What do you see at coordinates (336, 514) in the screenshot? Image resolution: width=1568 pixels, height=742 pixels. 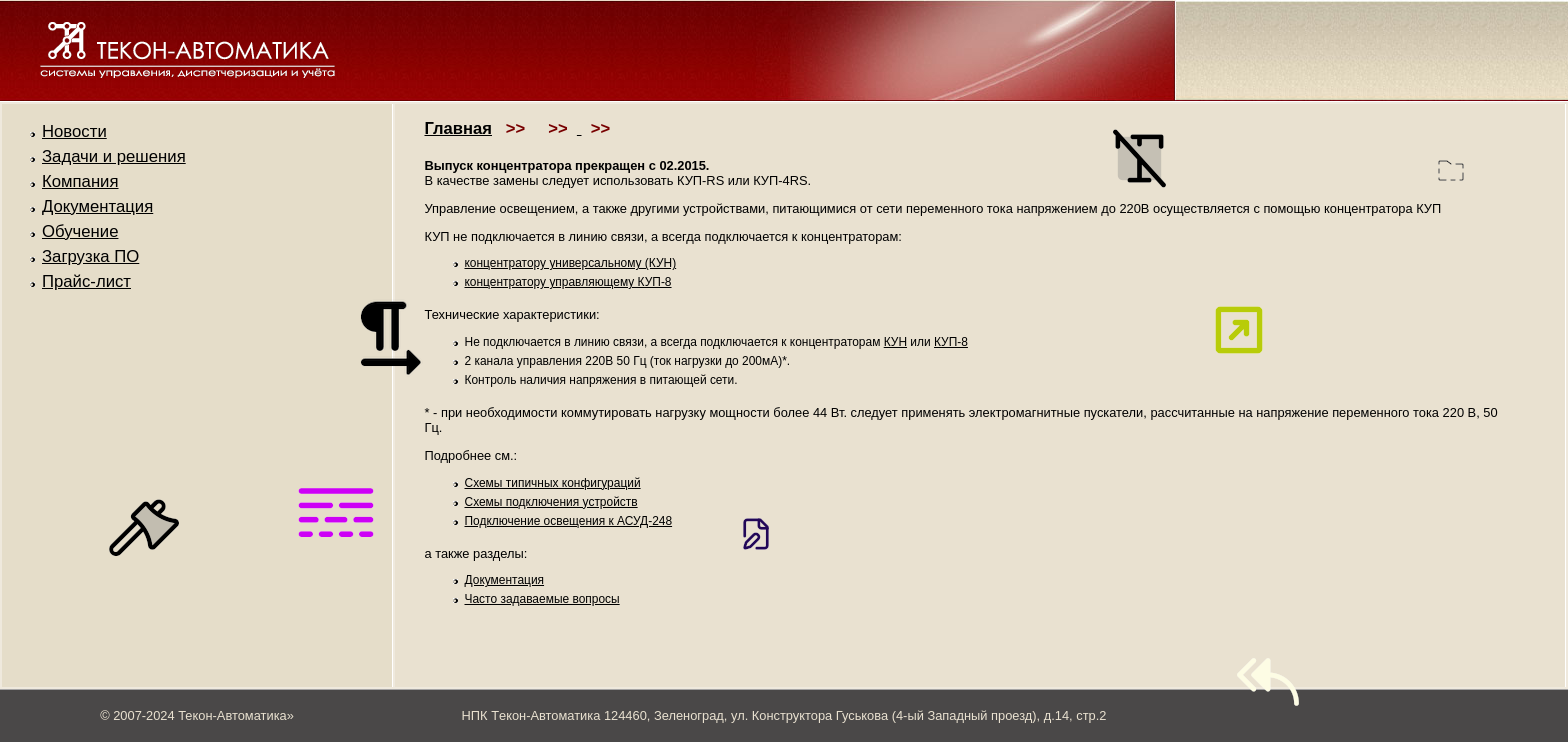 I see `apply a gradient effect to selected element` at bounding box center [336, 514].